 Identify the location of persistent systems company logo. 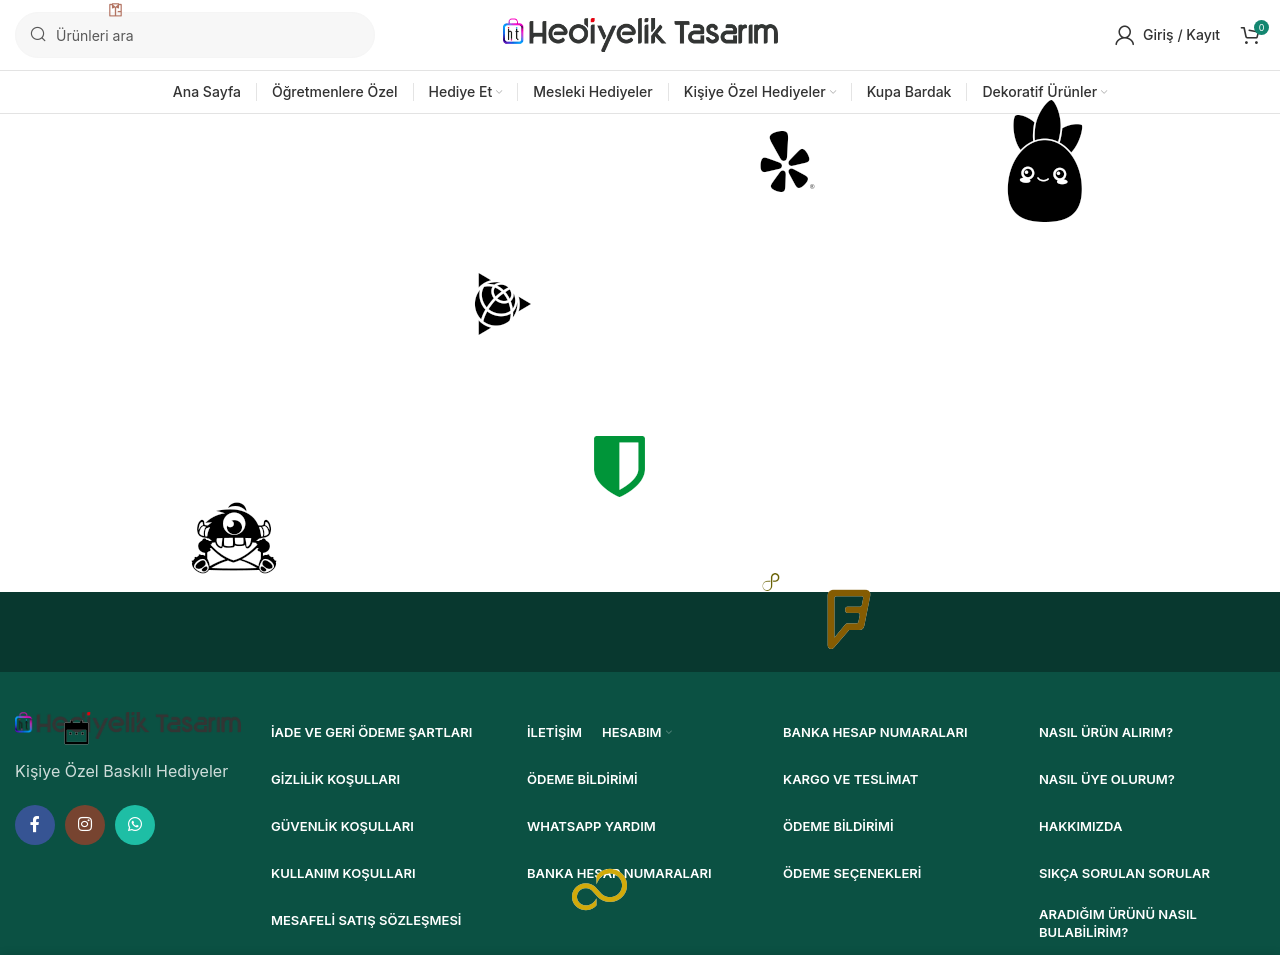
(771, 582).